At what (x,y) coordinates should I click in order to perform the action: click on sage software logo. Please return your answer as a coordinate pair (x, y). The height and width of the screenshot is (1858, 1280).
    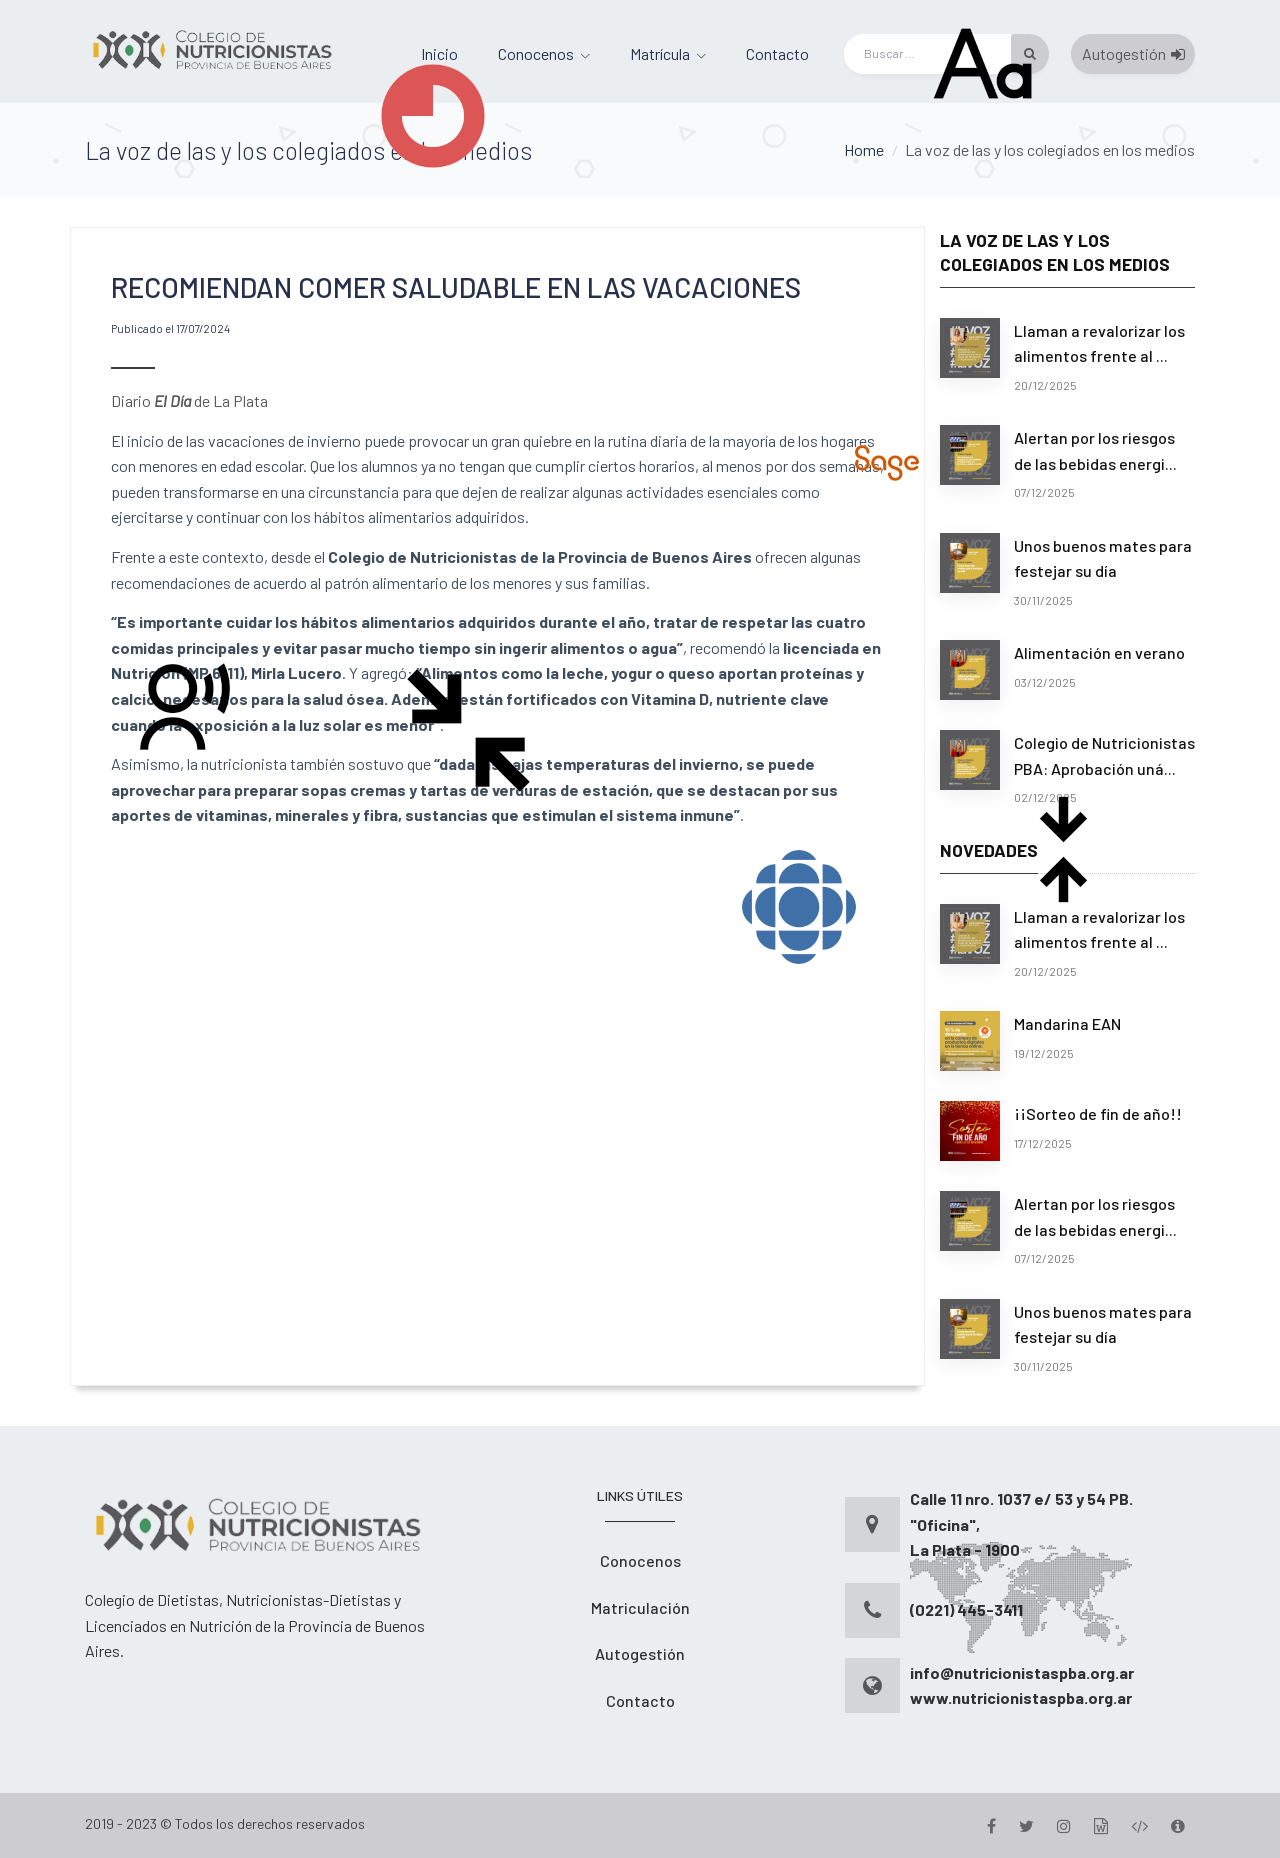
    Looking at the image, I should click on (887, 463).